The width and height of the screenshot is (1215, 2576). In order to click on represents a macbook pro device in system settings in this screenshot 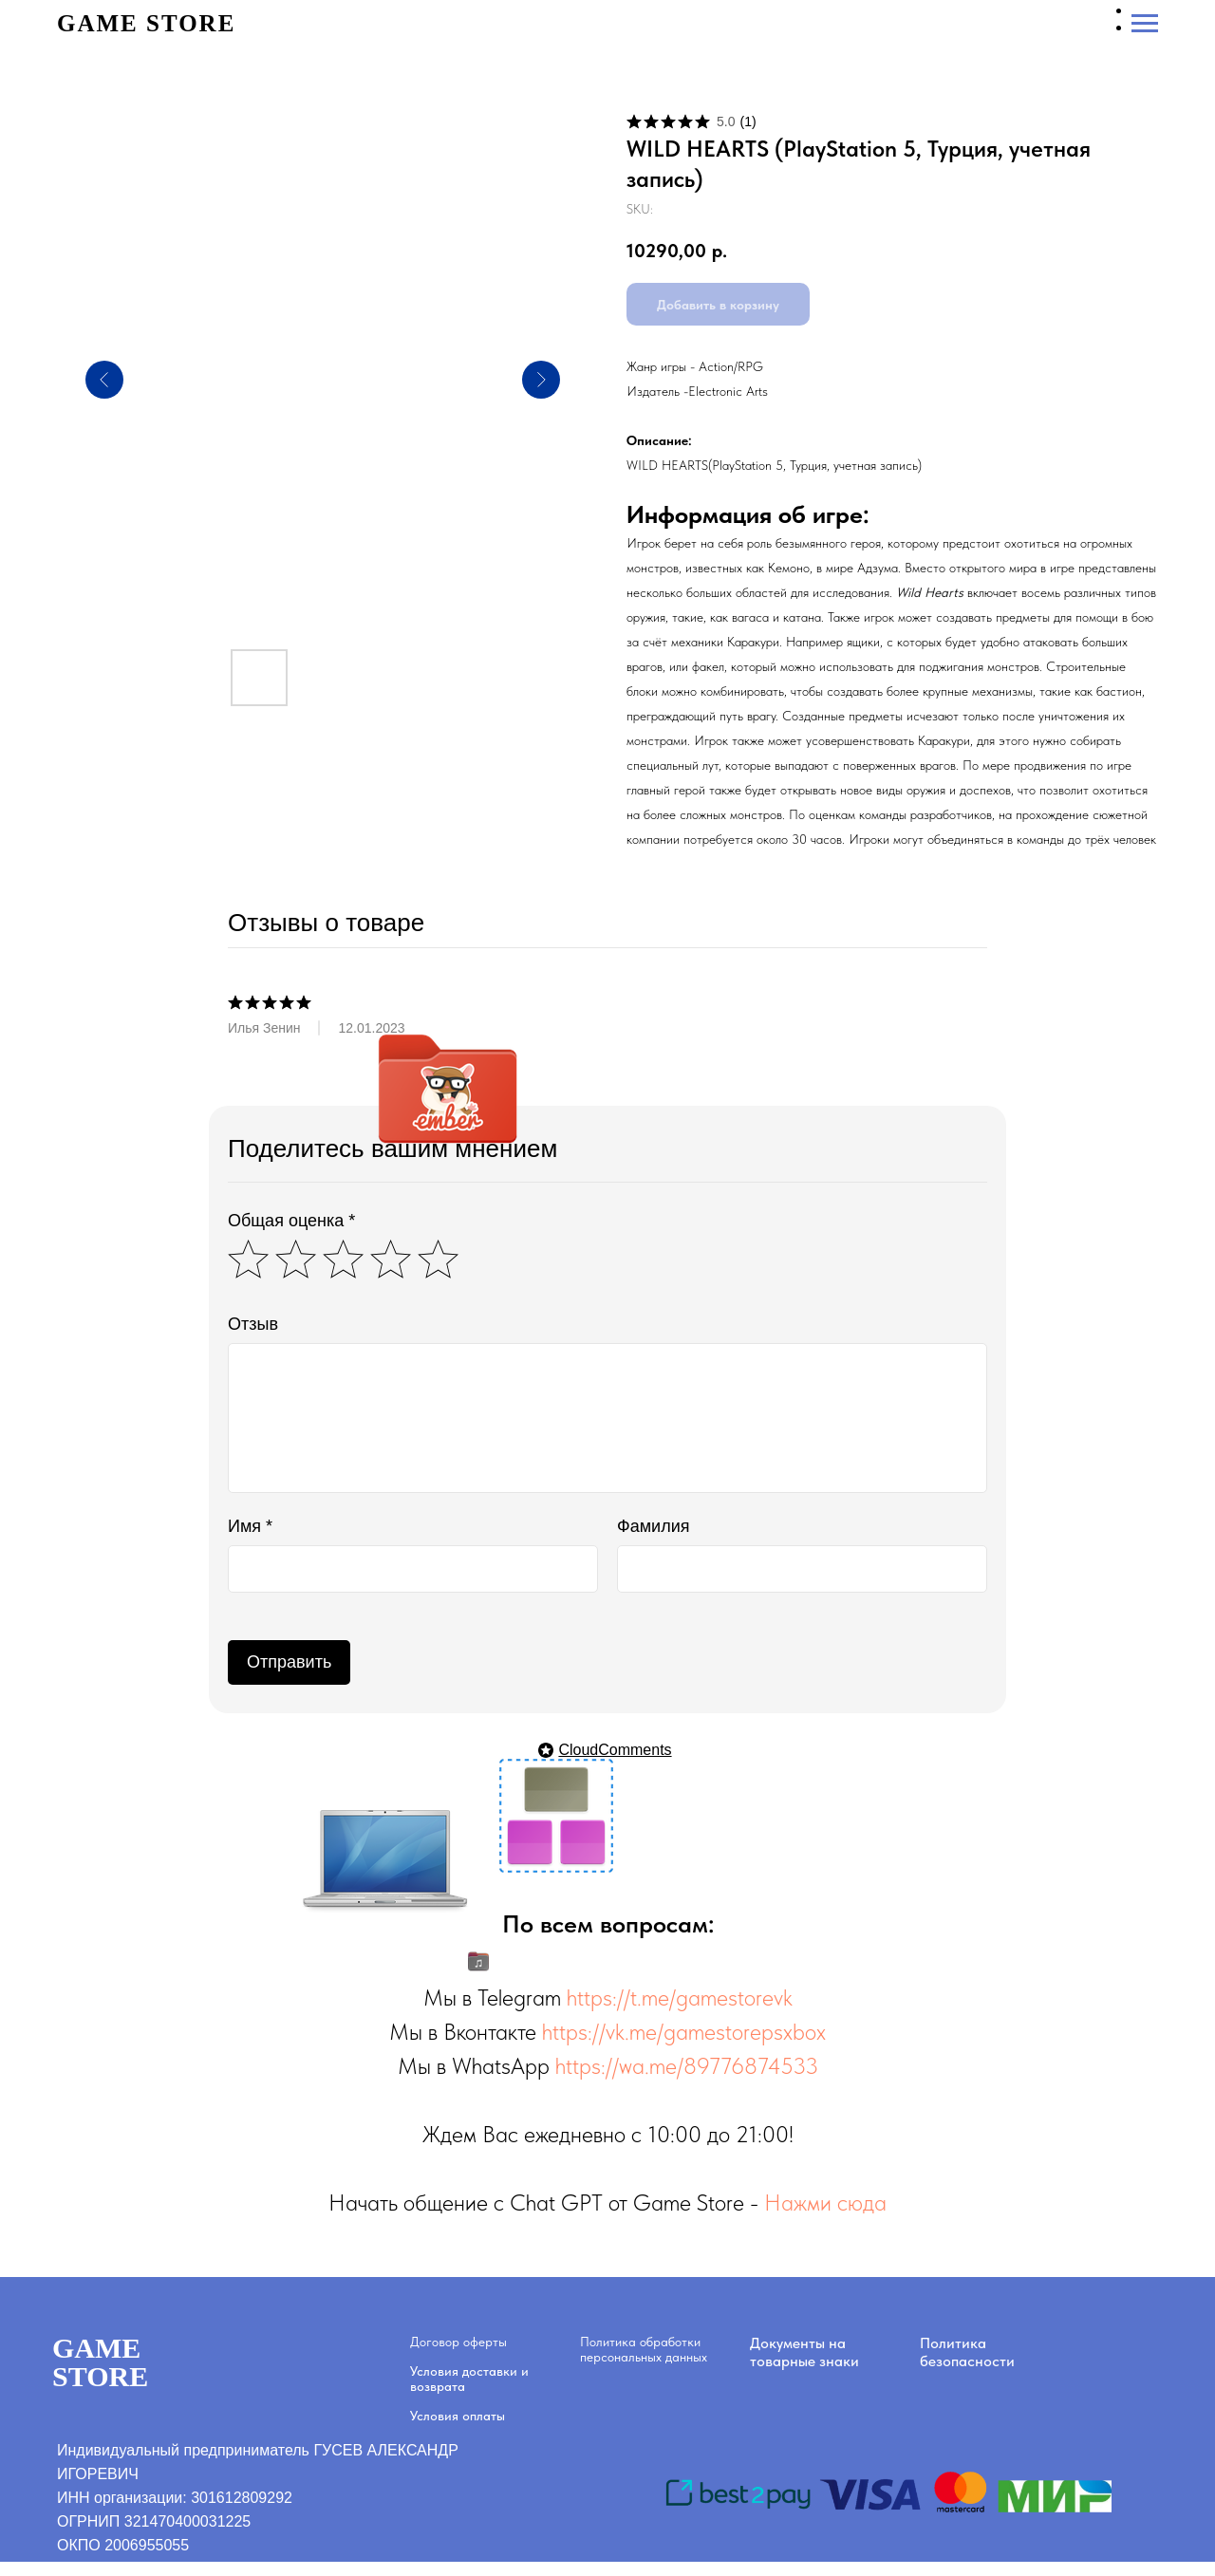, I will do `click(385, 1857)`.